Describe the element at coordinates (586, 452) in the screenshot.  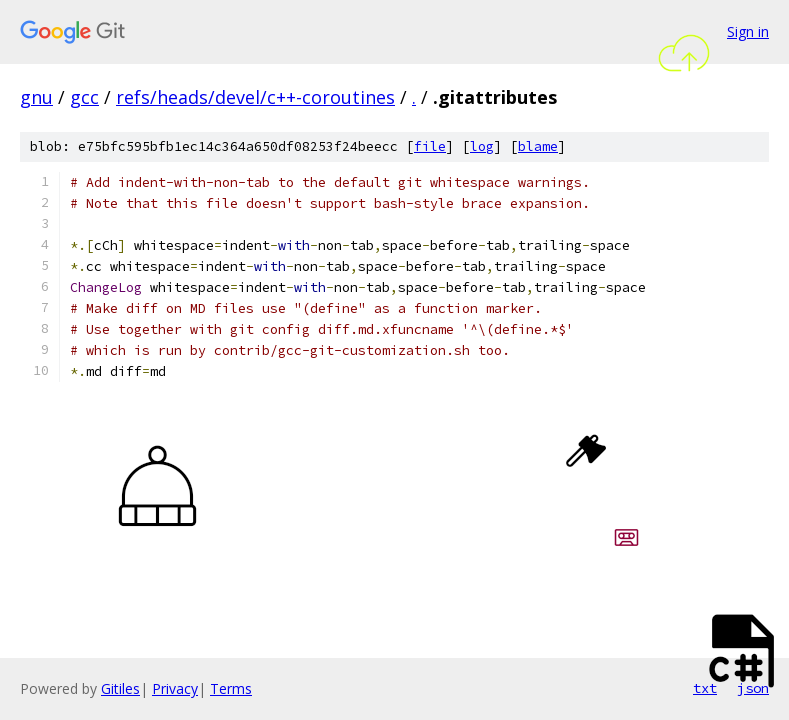
I see `tool or equipment category` at that location.